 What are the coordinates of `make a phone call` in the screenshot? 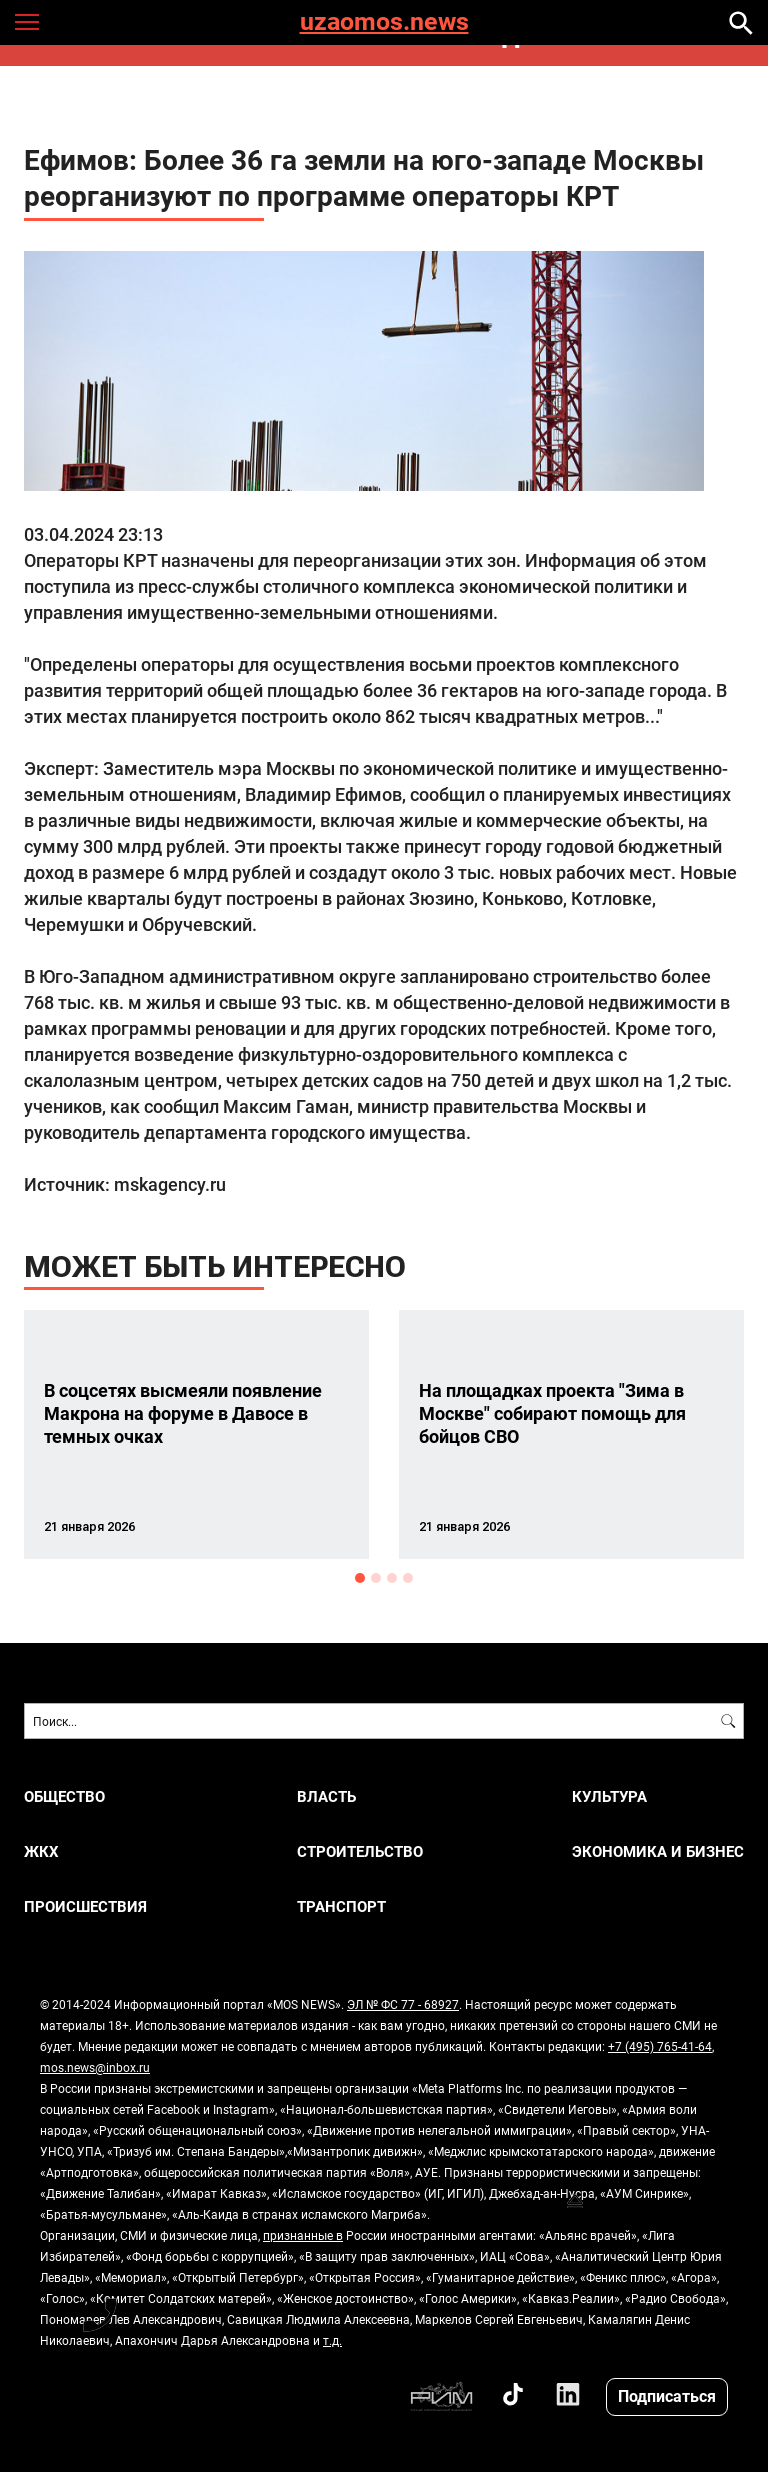 It's located at (100, 2315).